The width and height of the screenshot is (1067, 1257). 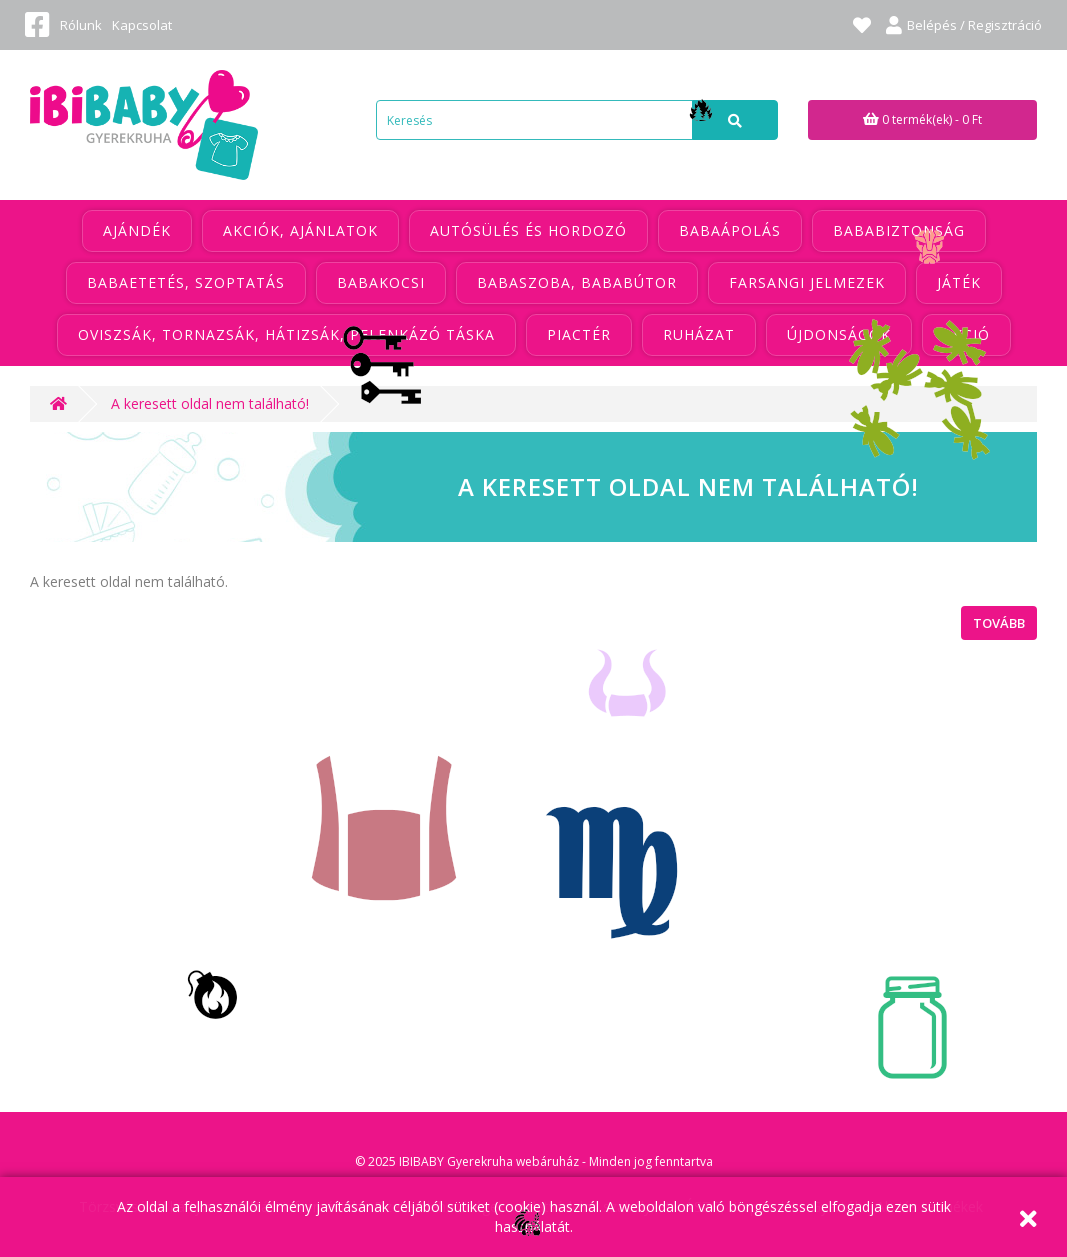 I want to click on indicates virgo zodiac sign, so click(x=612, y=873).